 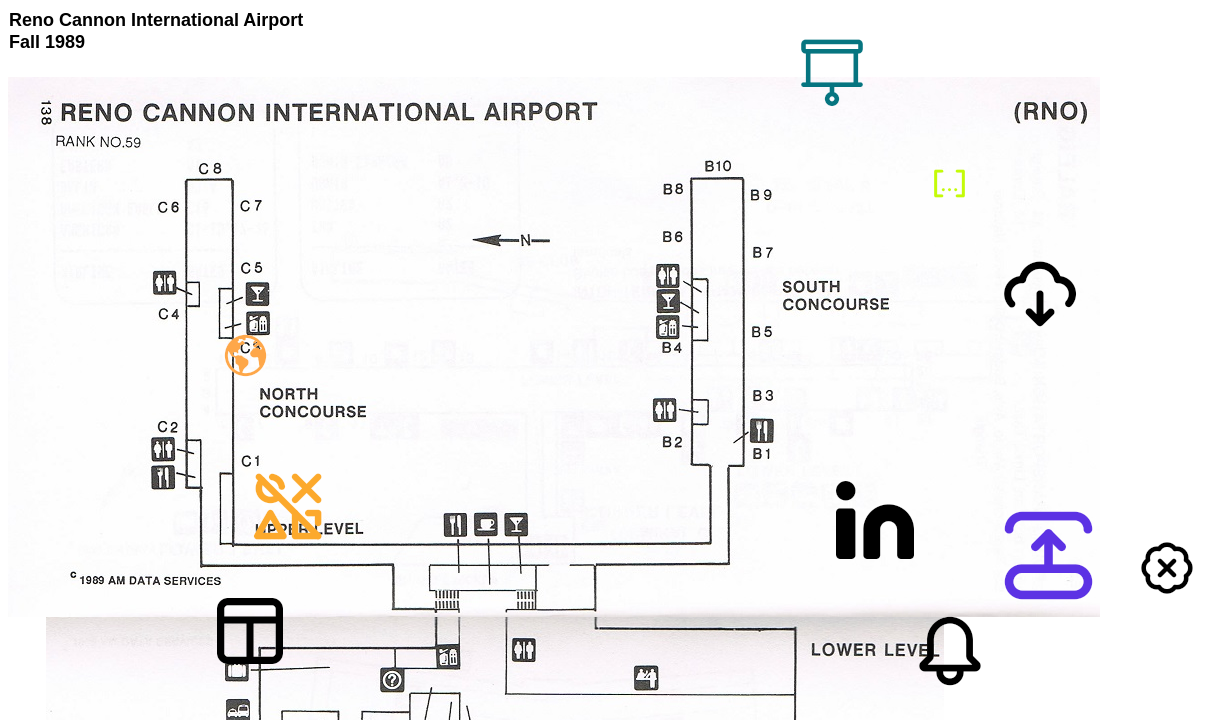 What do you see at coordinates (245, 355) in the screenshot?
I see `switch to global or worldwide view` at bounding box center [245, 355].